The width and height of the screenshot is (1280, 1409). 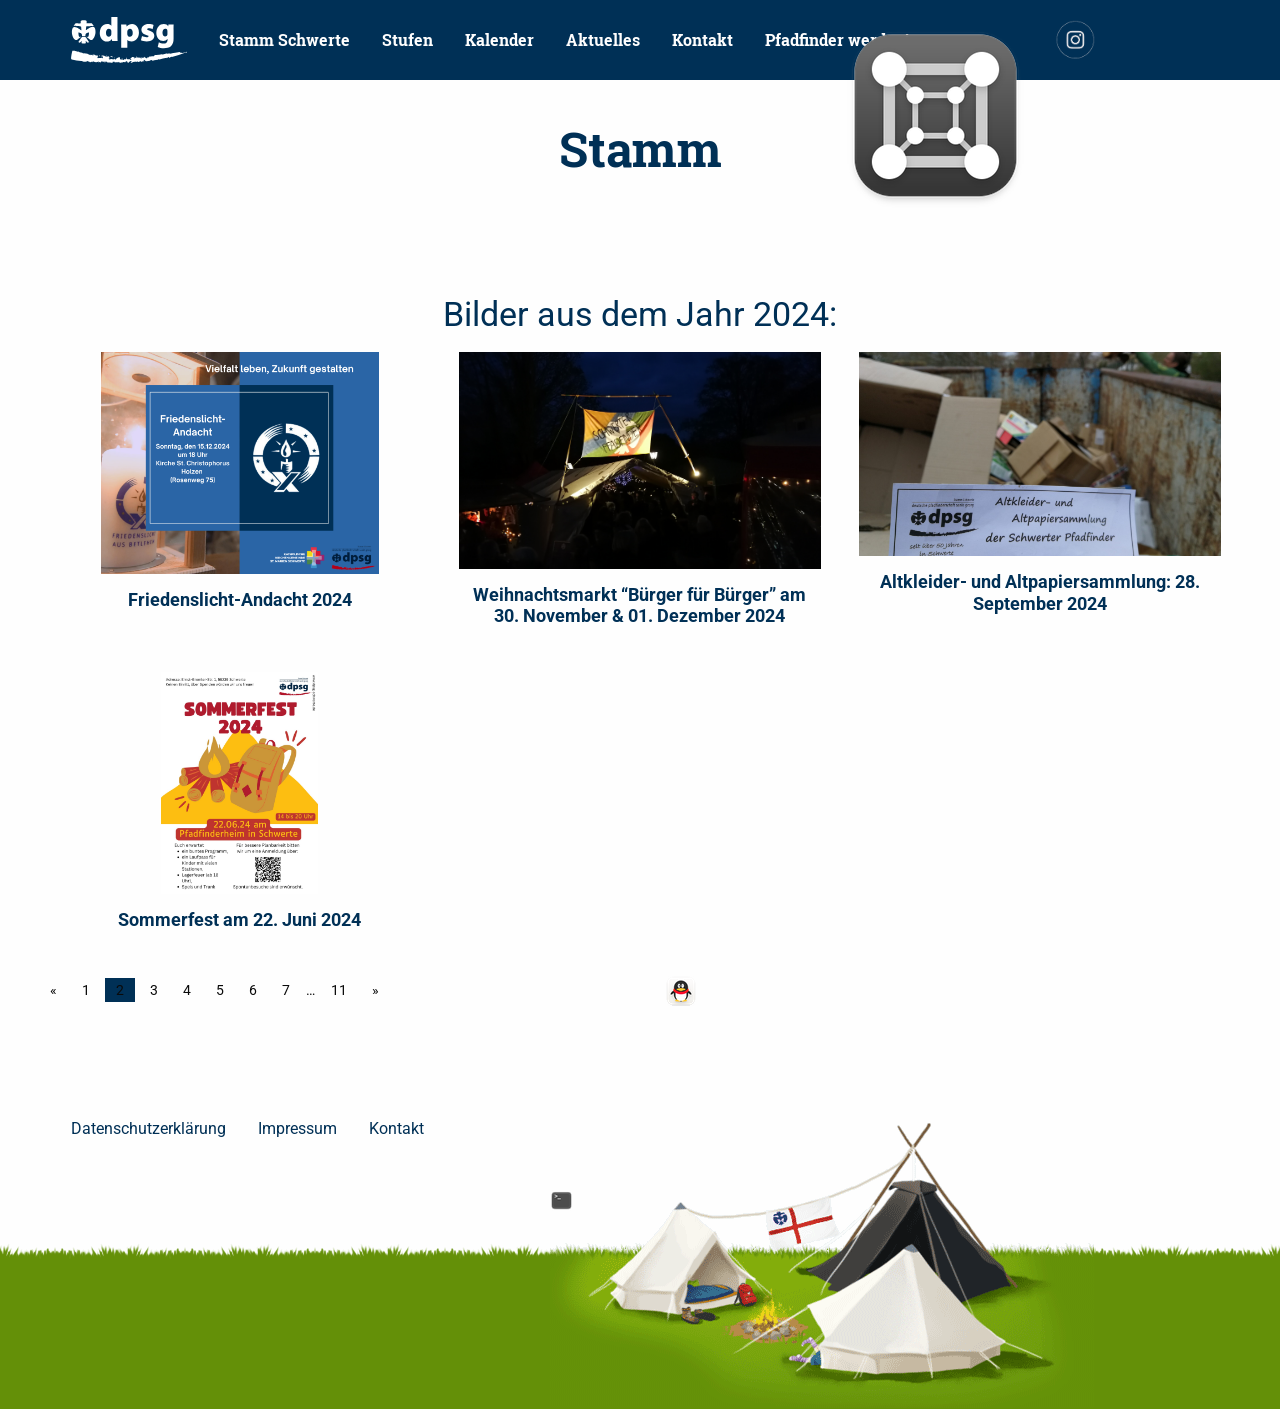 I want to click on open QQ messaging app, so click(x=681, y=991).